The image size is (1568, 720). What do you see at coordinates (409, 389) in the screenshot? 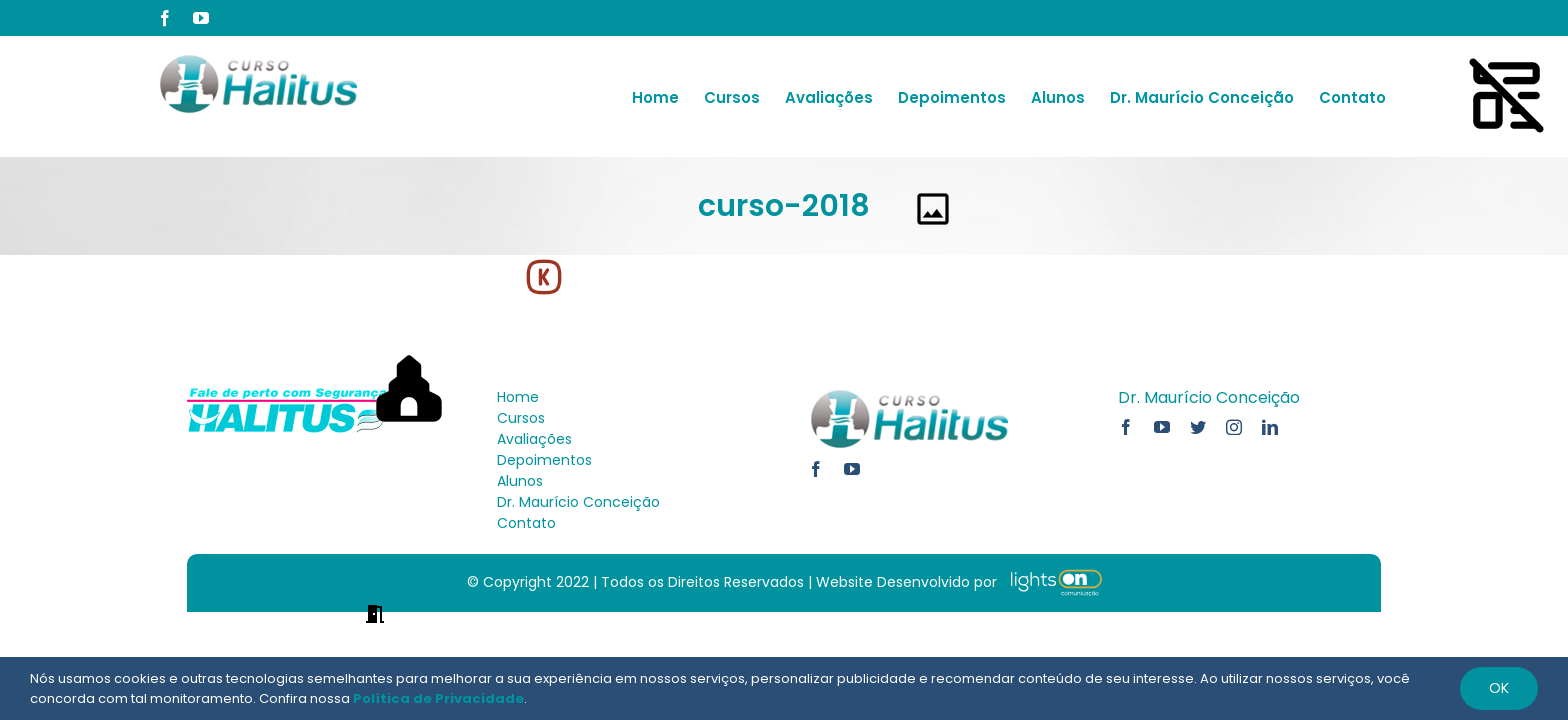
I see `find nearby places of worship` at bounding box center [409, 389].